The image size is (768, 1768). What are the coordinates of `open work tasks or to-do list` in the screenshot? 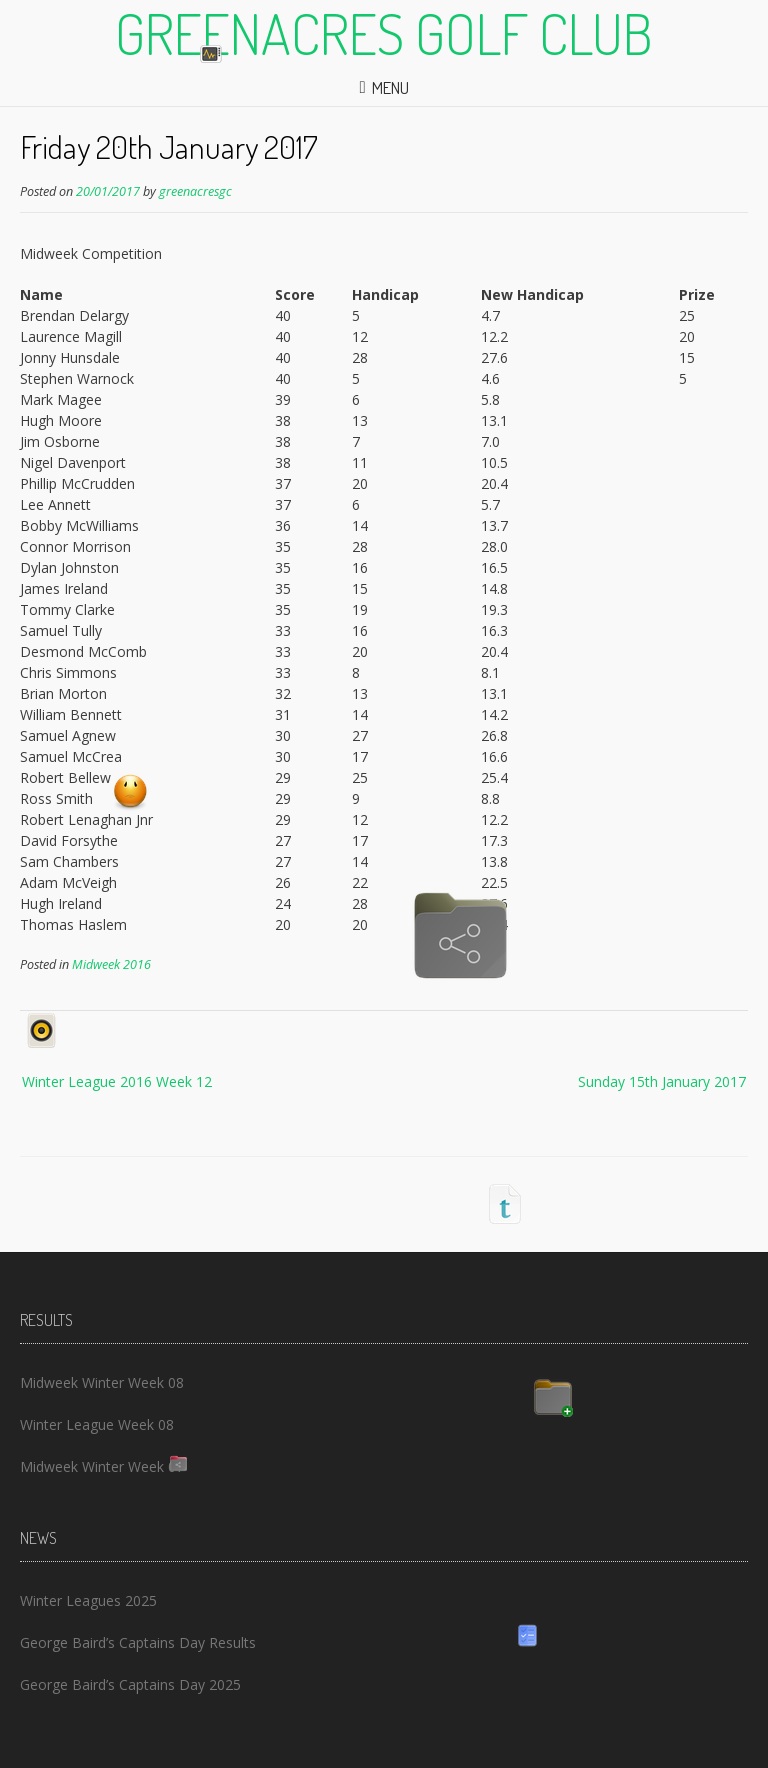 It's located at (527, 1635).